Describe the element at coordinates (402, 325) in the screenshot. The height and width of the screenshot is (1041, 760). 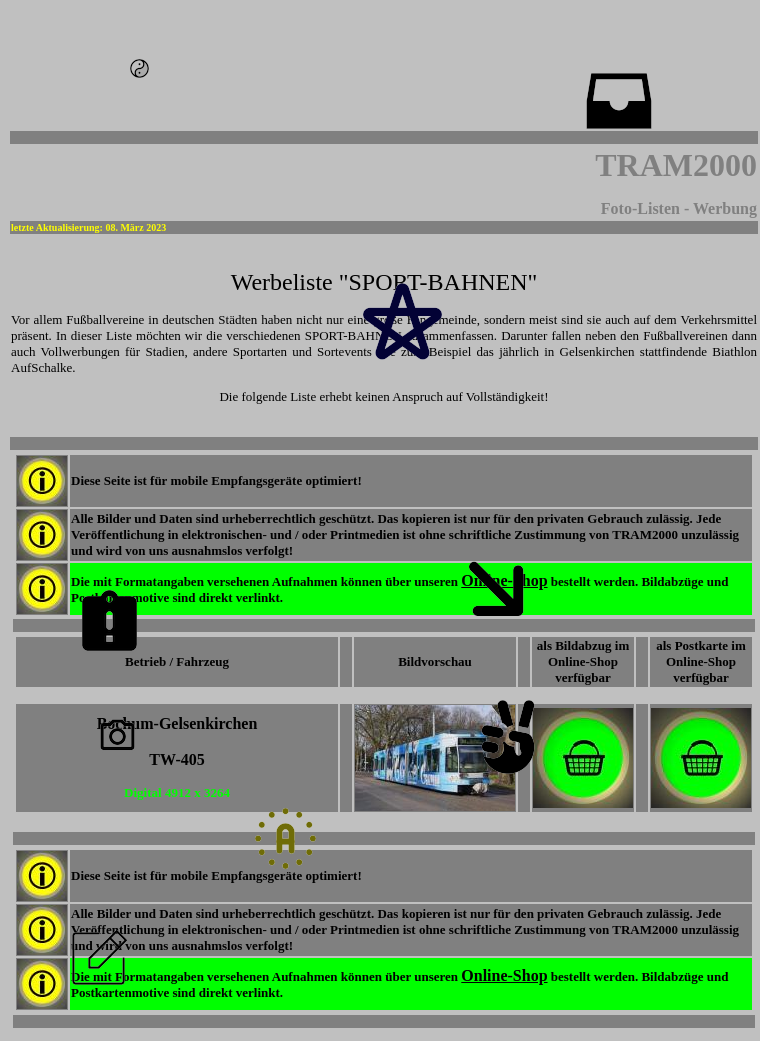
I see `select occult or mystical theme` at that location.